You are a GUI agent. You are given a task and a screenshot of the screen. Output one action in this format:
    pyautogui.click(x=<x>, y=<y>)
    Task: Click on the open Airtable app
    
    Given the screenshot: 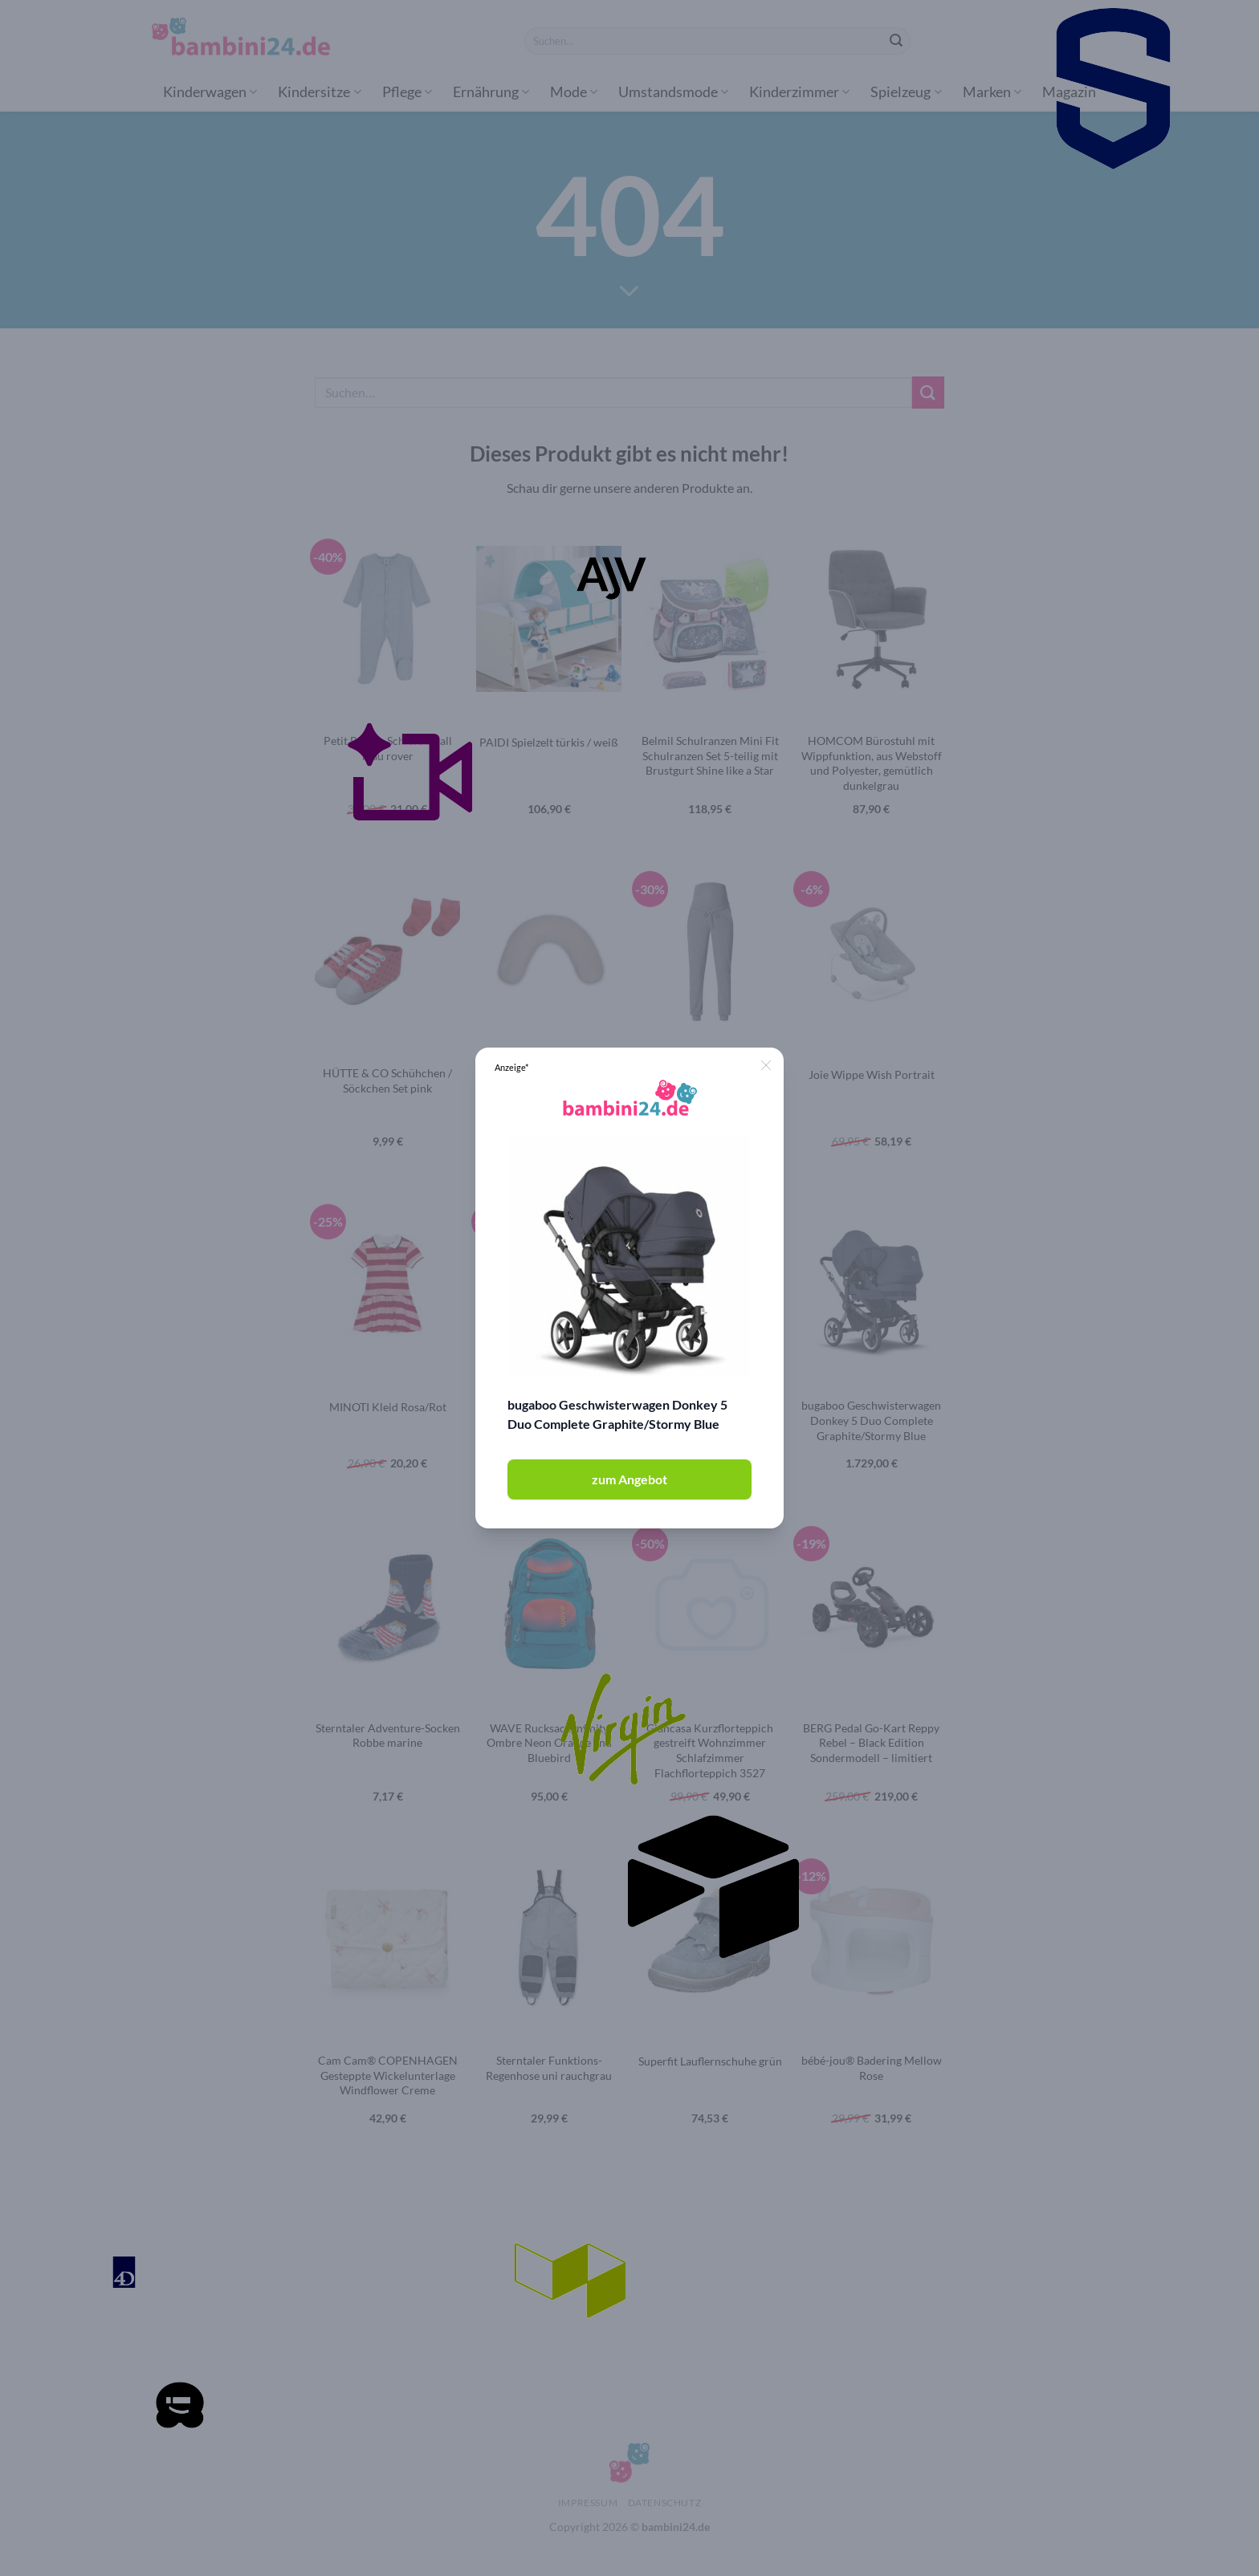 What is the action you would take?
    pyautogui.click(x=713, y=1886)
    